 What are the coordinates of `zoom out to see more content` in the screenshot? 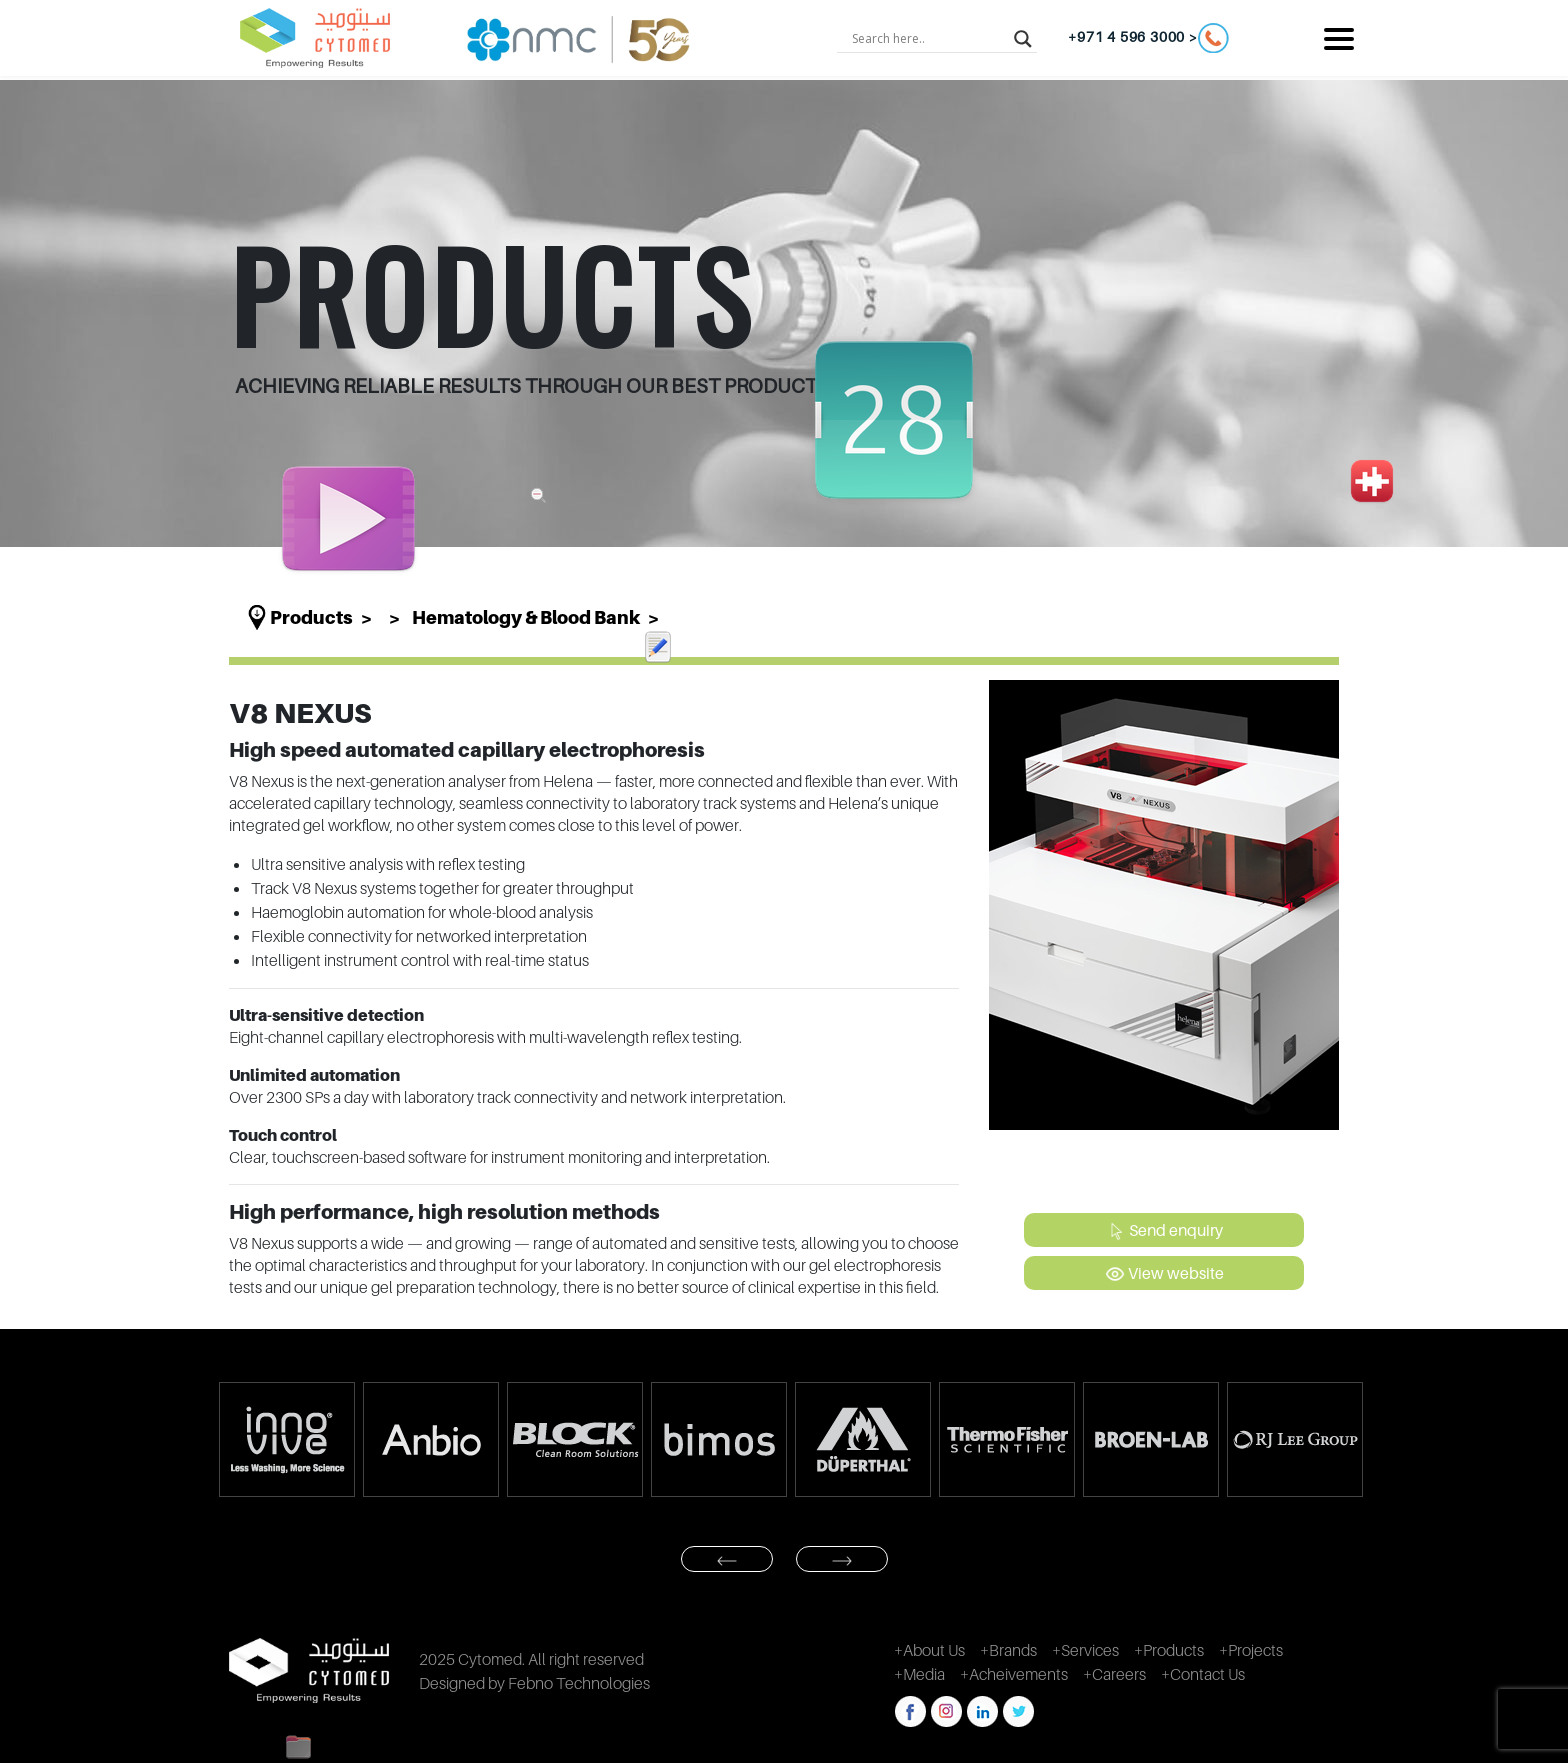 It's located at (538, 495).